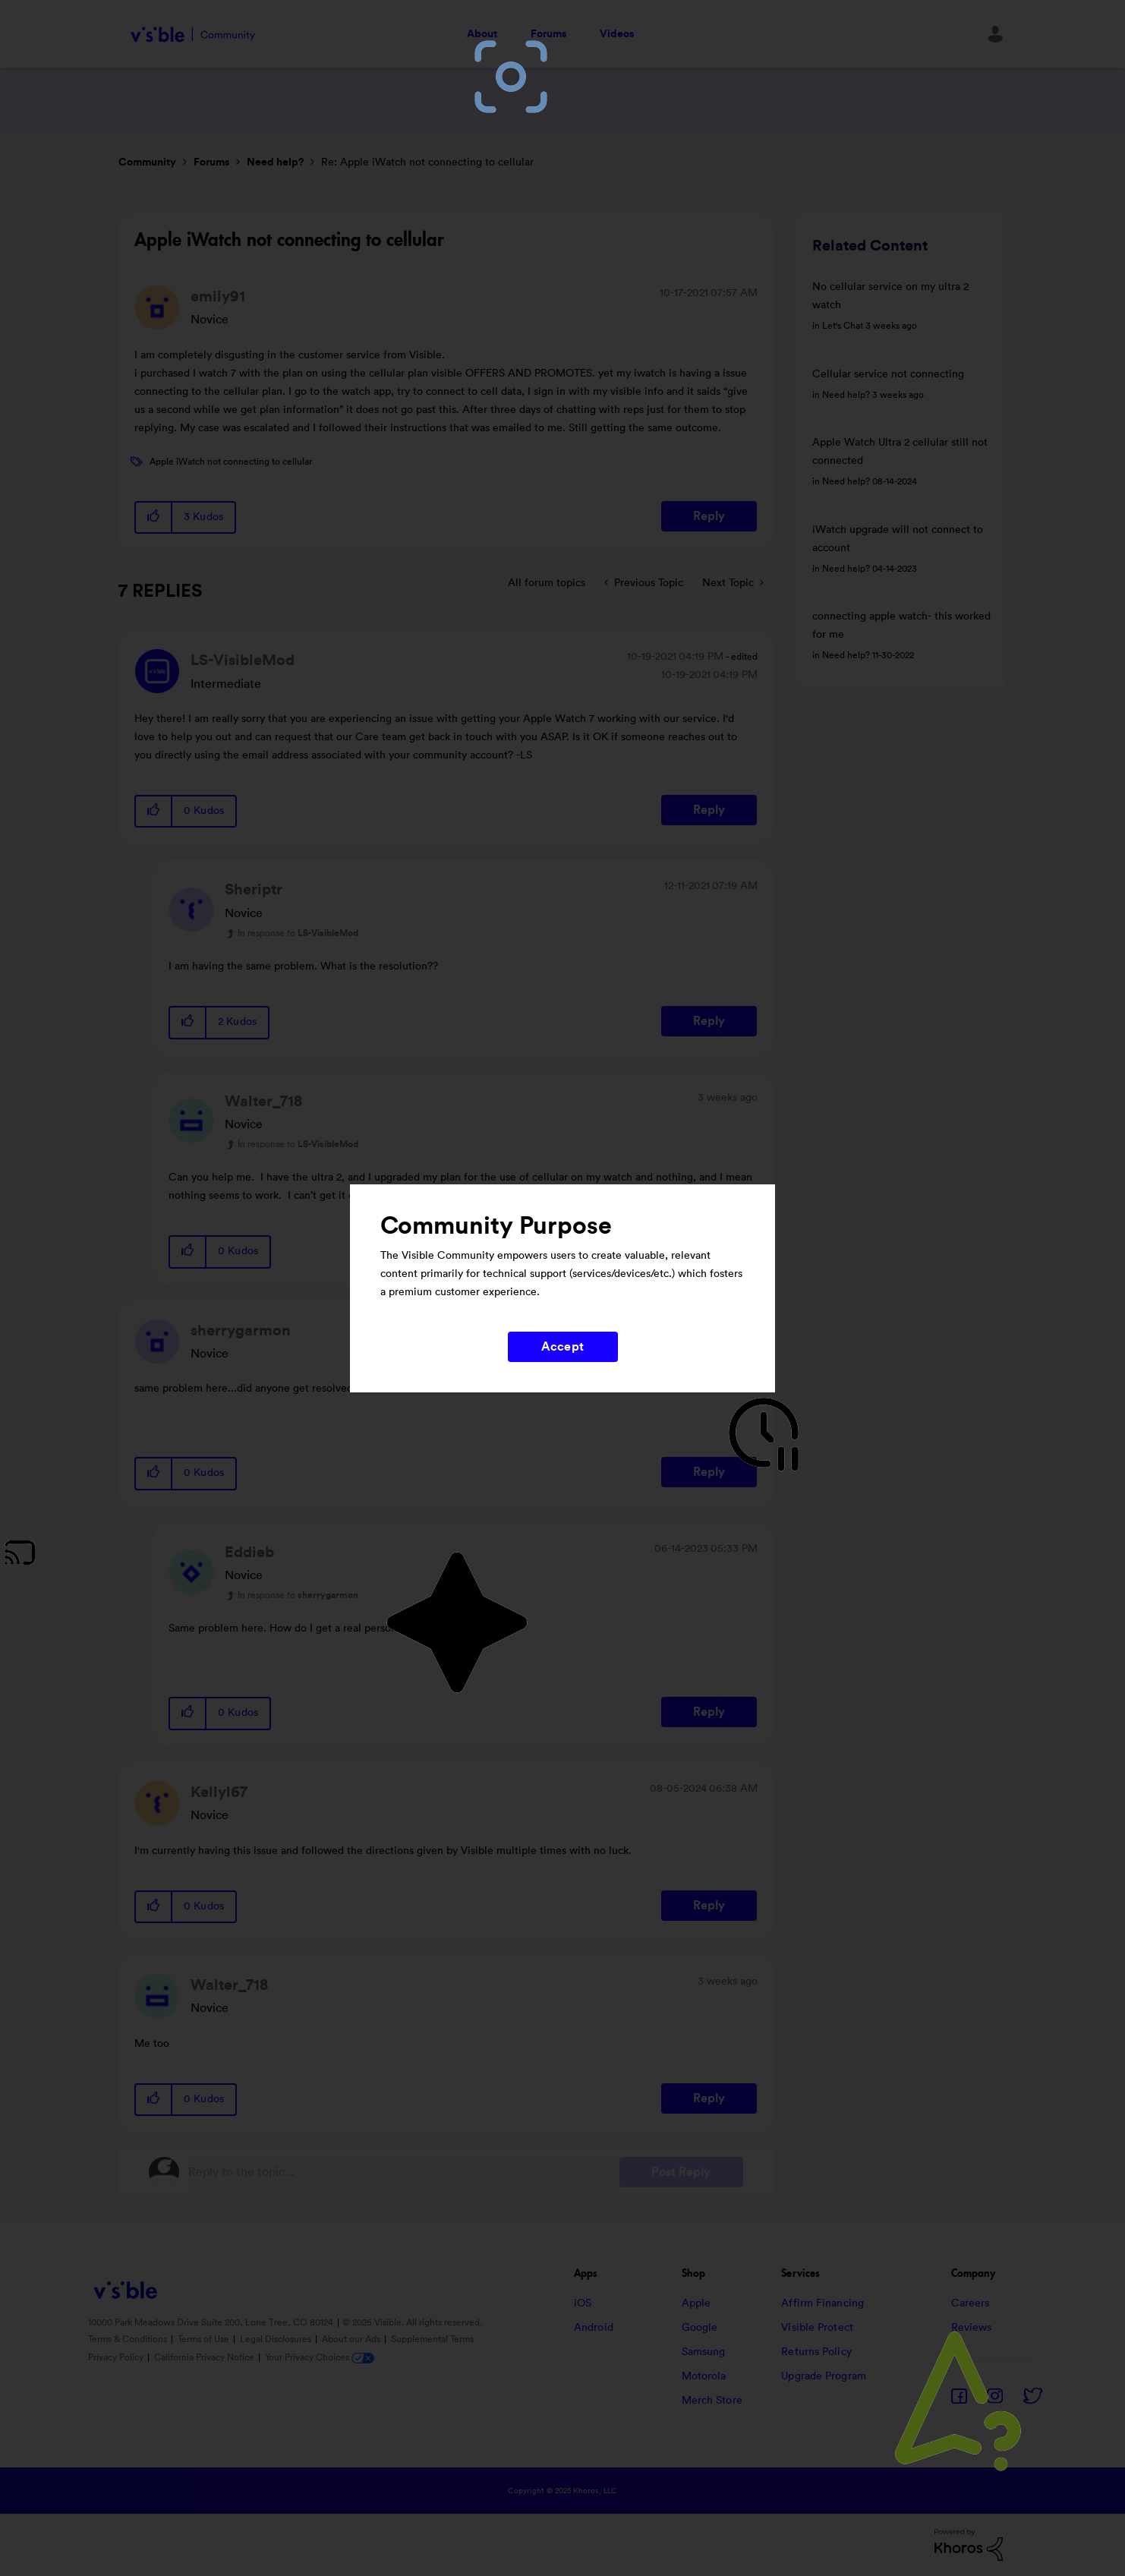 The image size is (1125, 2576). I want to click on get directions help or navigation assistance, so click(954, 2398).